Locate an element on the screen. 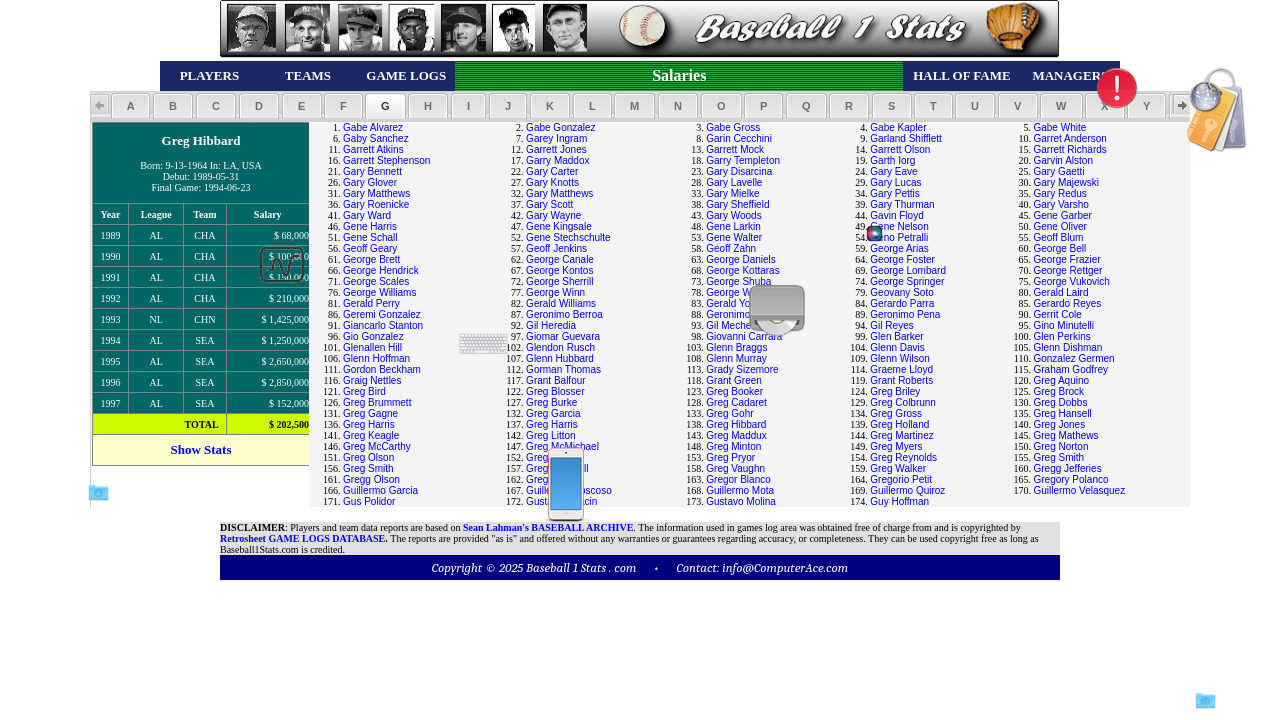 Image resolution: width=1280 pixels, height=720 pixels. access optical disc drive is located at coordinates (777, 308).